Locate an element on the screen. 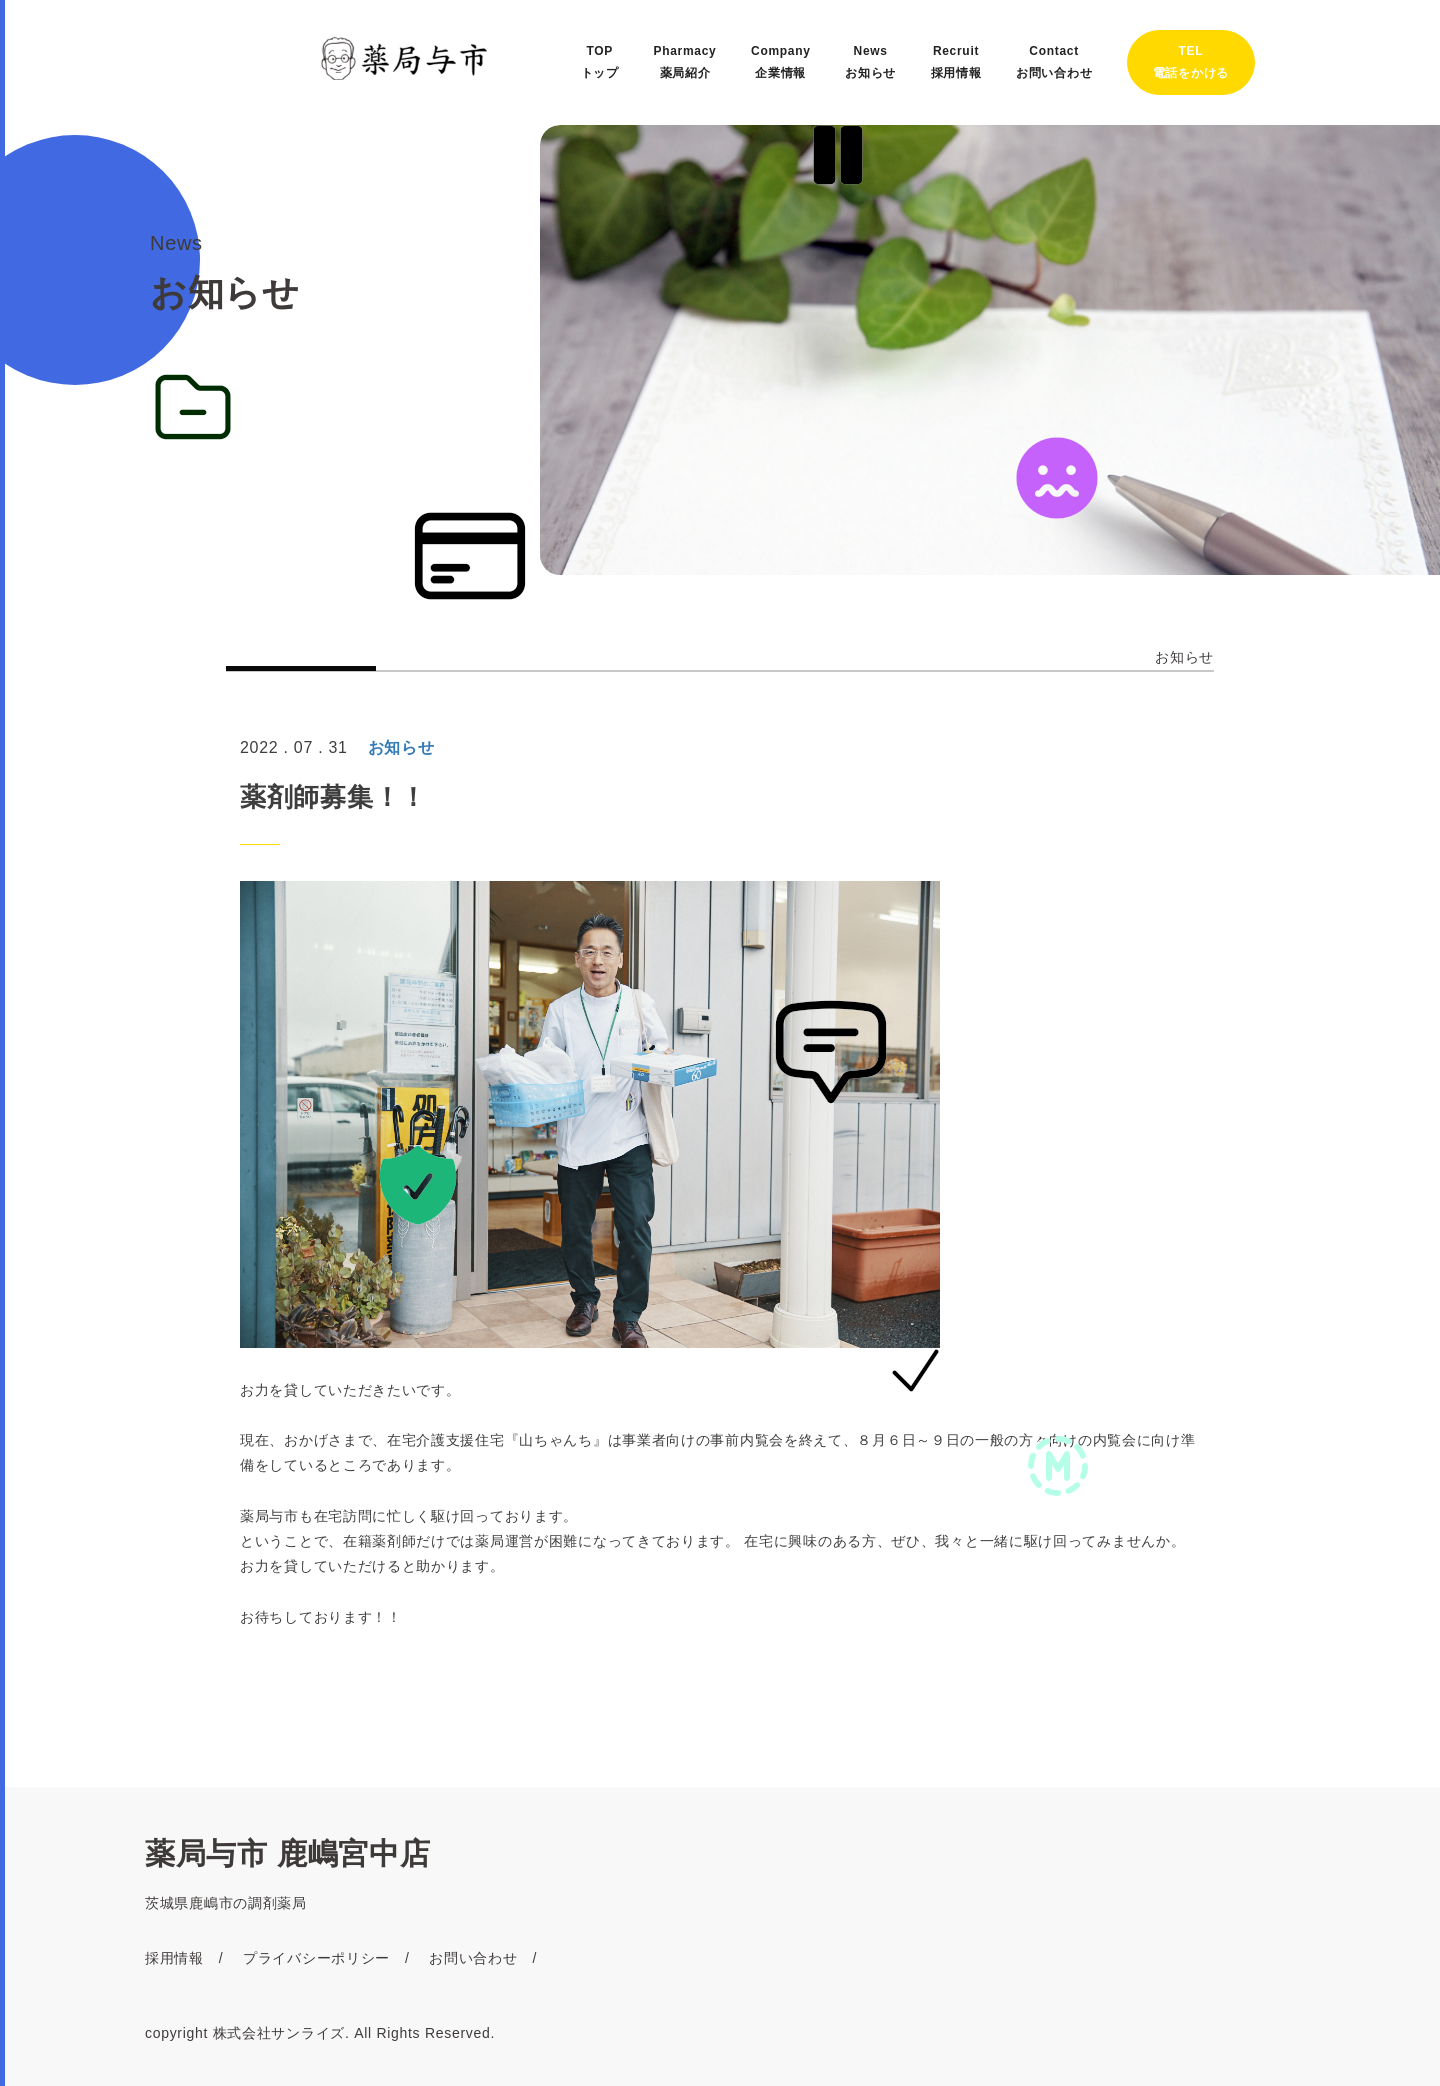 This screenshot has height=2086, width=1440. indicates verified or secure status is located at coordinates (418, 1185).